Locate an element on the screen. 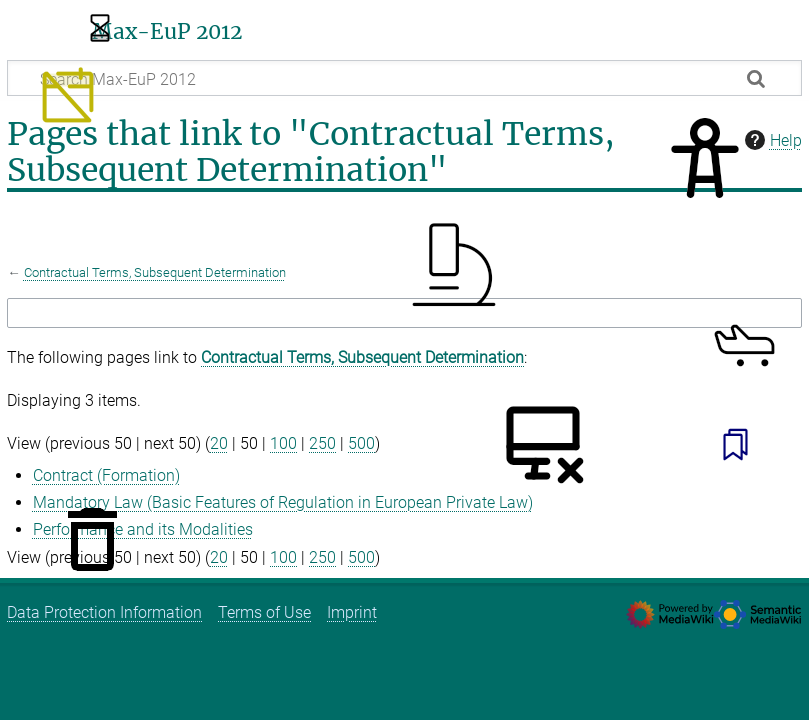  access accessibility settings is located at coordinates (705, 158).